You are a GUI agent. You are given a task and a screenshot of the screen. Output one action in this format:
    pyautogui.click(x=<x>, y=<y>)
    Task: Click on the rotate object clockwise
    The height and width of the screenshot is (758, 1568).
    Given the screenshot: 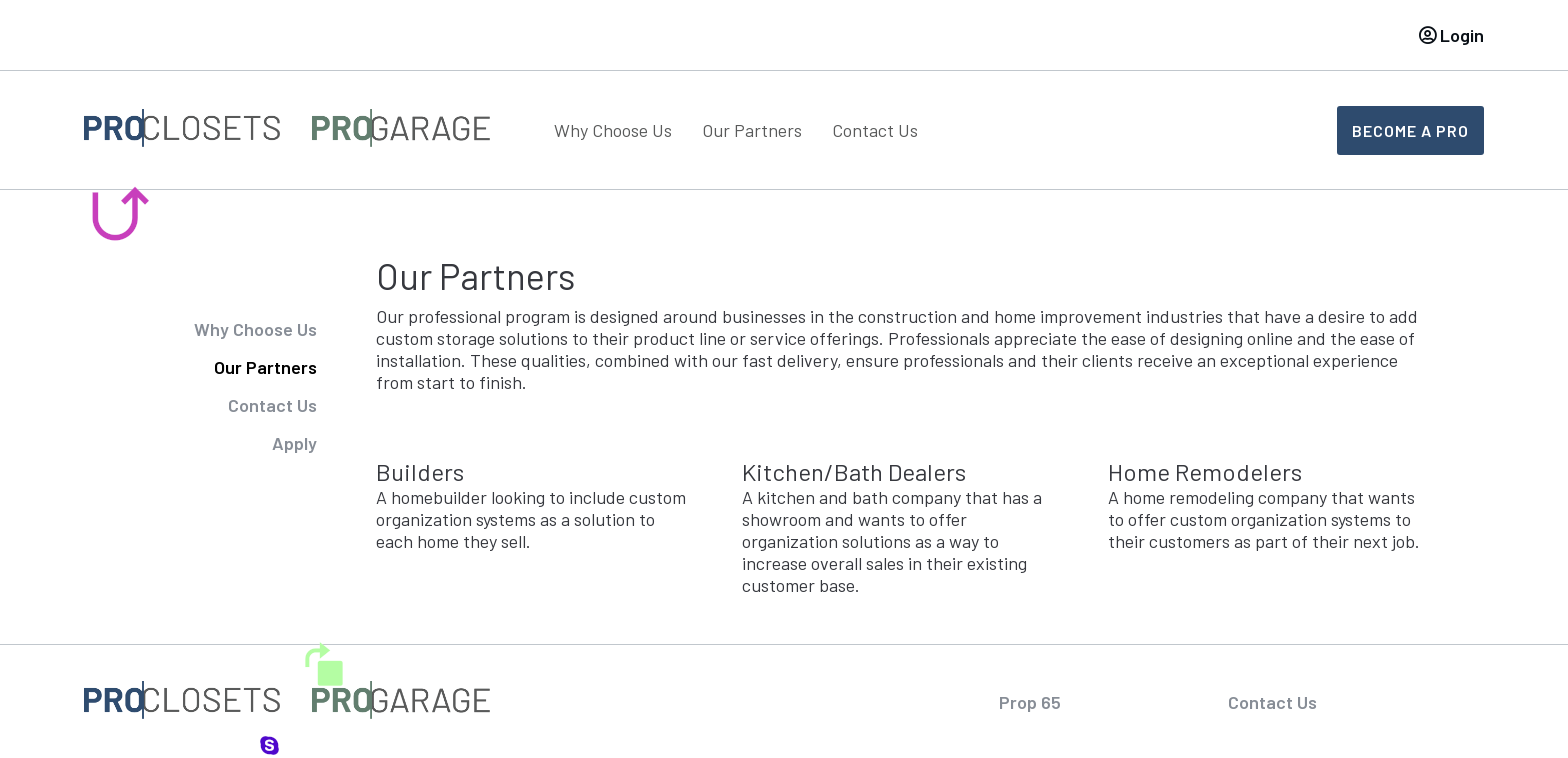 What is the action you would take?
    pyautogui.click(x=324, y=665)
    